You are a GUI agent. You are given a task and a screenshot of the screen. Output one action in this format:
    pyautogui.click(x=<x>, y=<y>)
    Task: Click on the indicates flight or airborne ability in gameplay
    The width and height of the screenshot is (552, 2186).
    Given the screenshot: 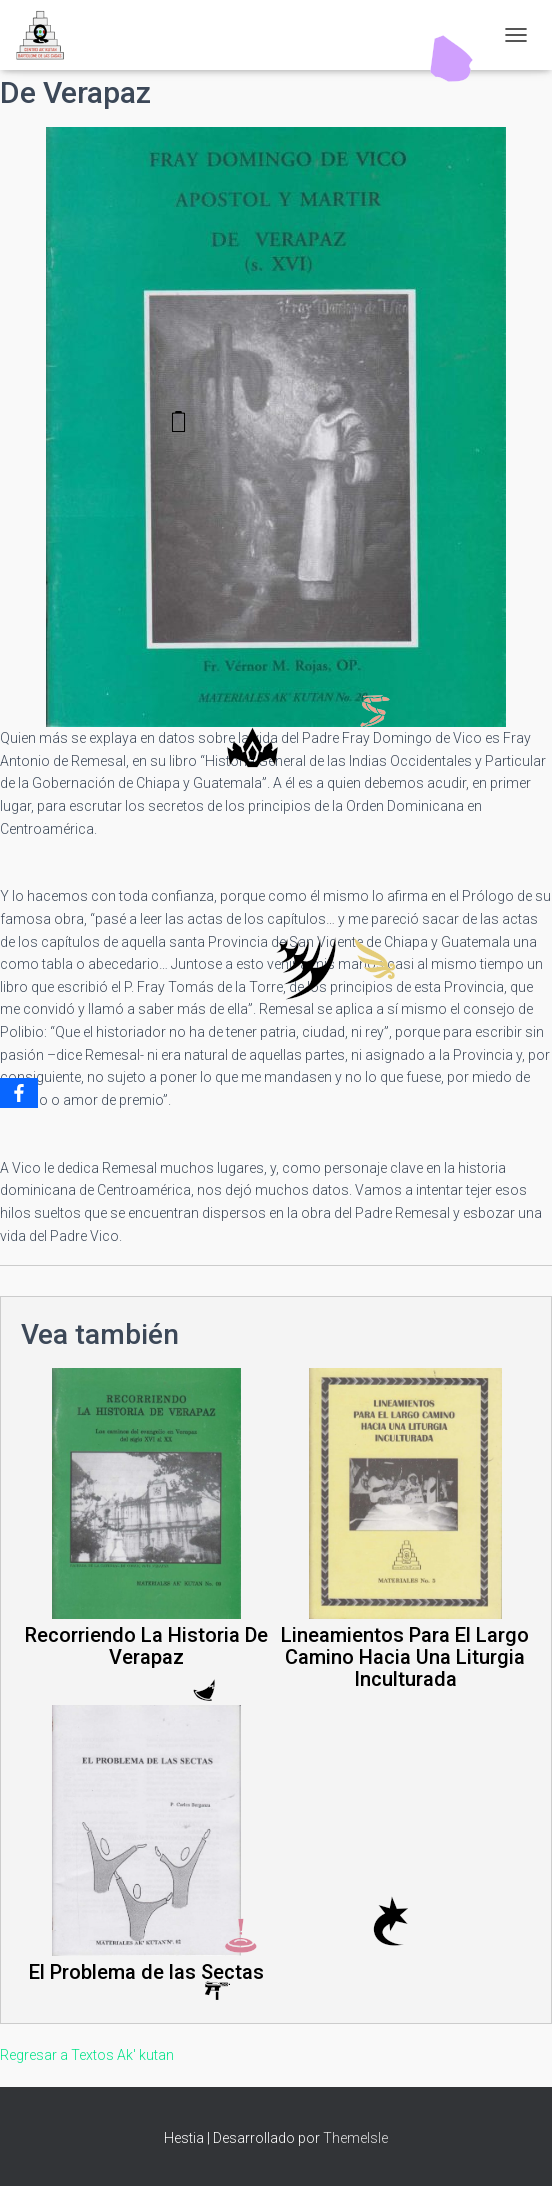 What is the action you would take?
    pyautogui.click(x=374, y=958)
    